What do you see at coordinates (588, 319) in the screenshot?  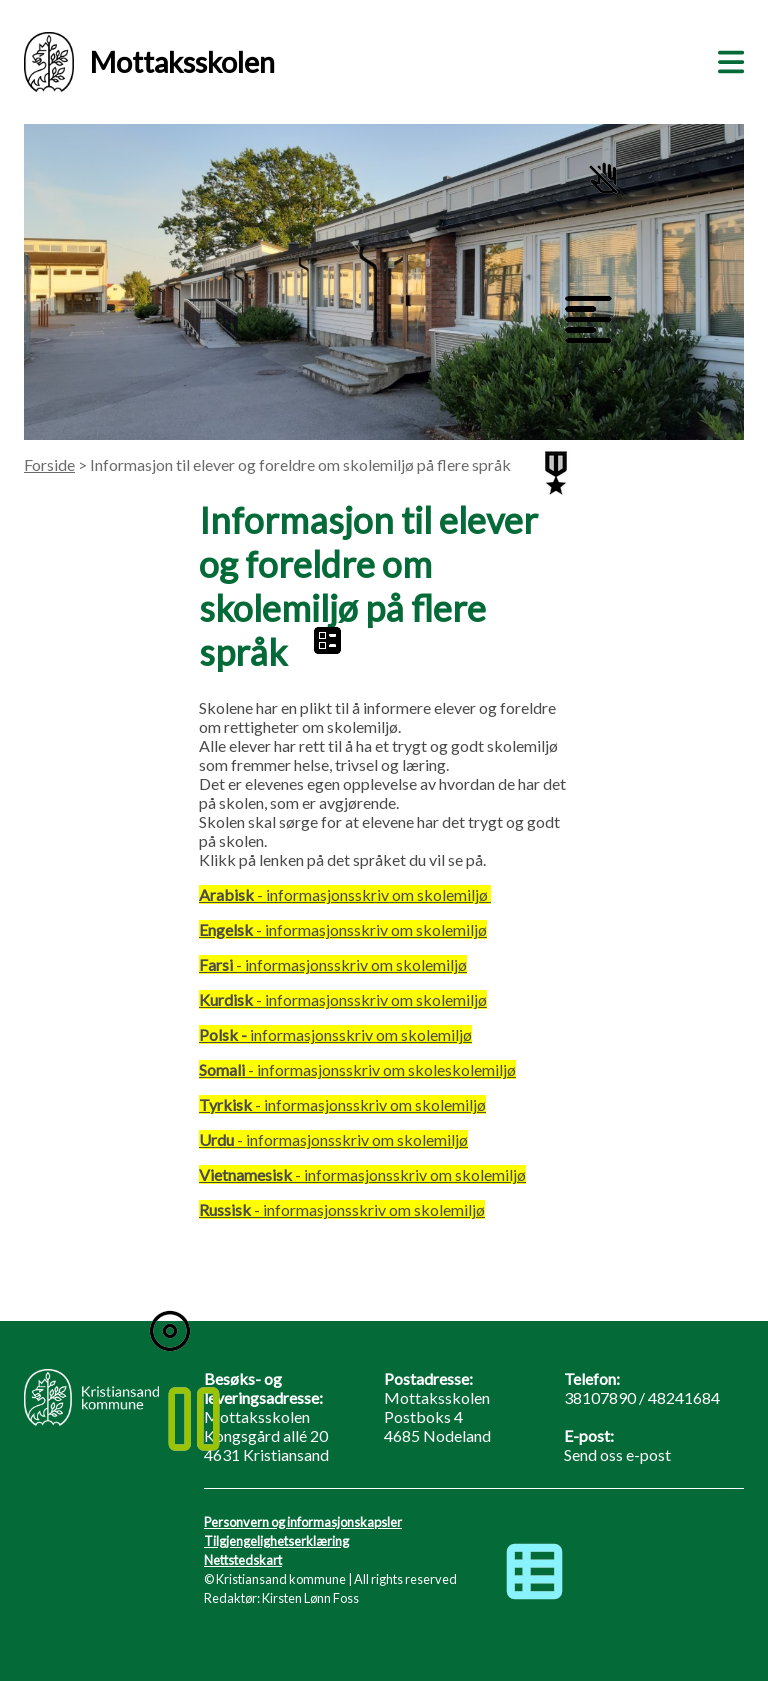 I see `align text to the left` at bounding box center [588, 319].